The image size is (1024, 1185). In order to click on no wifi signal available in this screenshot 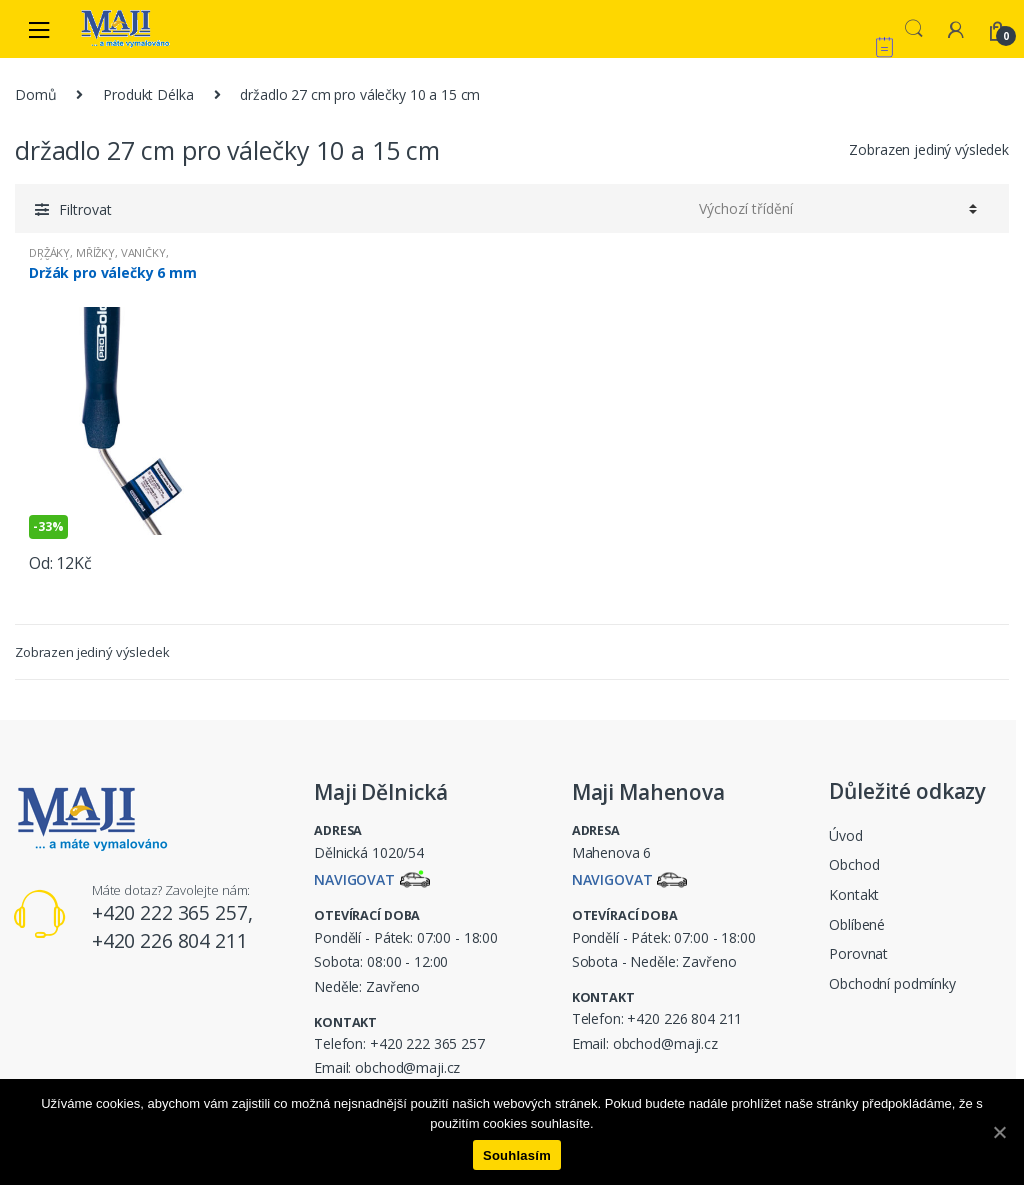, I will do `click(421, 859)`.